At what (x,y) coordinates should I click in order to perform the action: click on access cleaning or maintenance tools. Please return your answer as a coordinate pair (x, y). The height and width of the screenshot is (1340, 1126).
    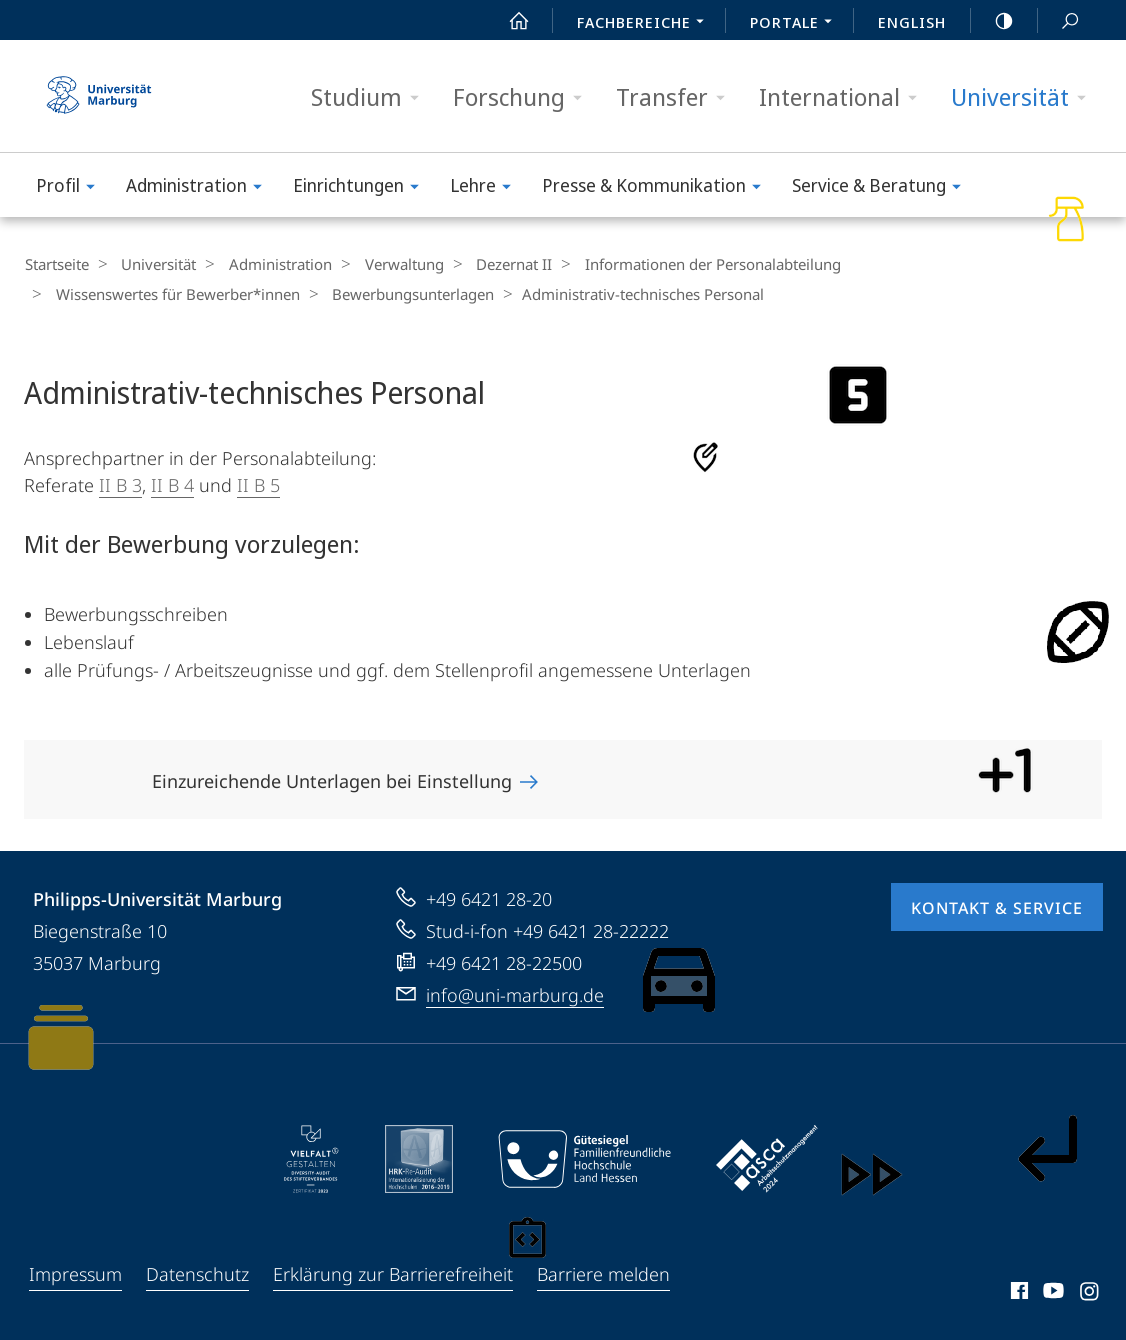
    Looking at the image, I should click on (1068, 219).